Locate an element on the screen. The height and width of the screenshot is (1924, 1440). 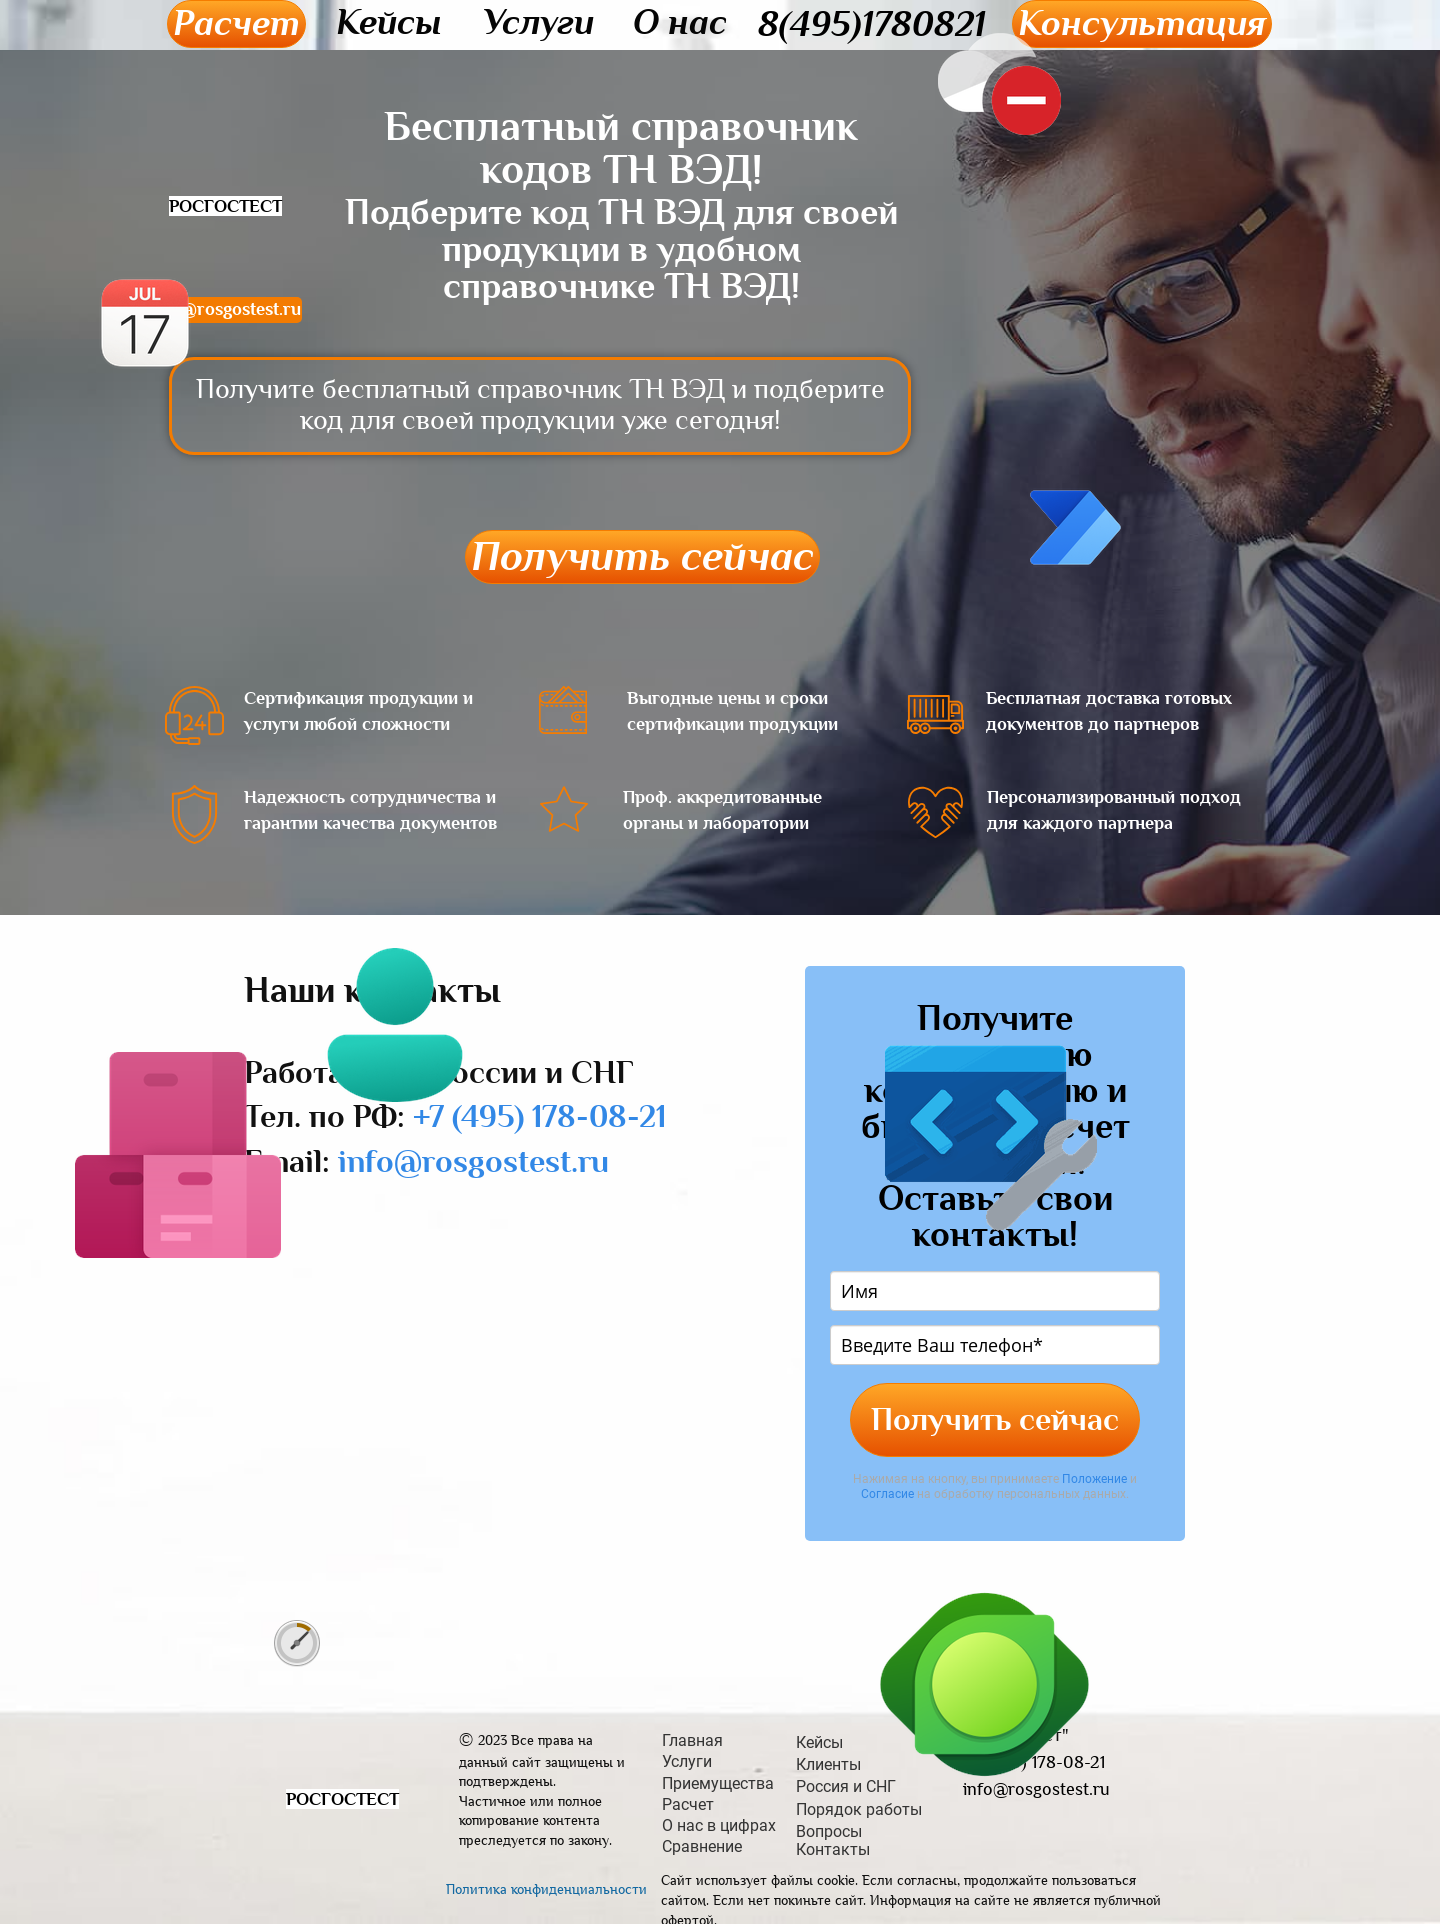
open sysprof system profiler application is located at coordinates (297, 1643).